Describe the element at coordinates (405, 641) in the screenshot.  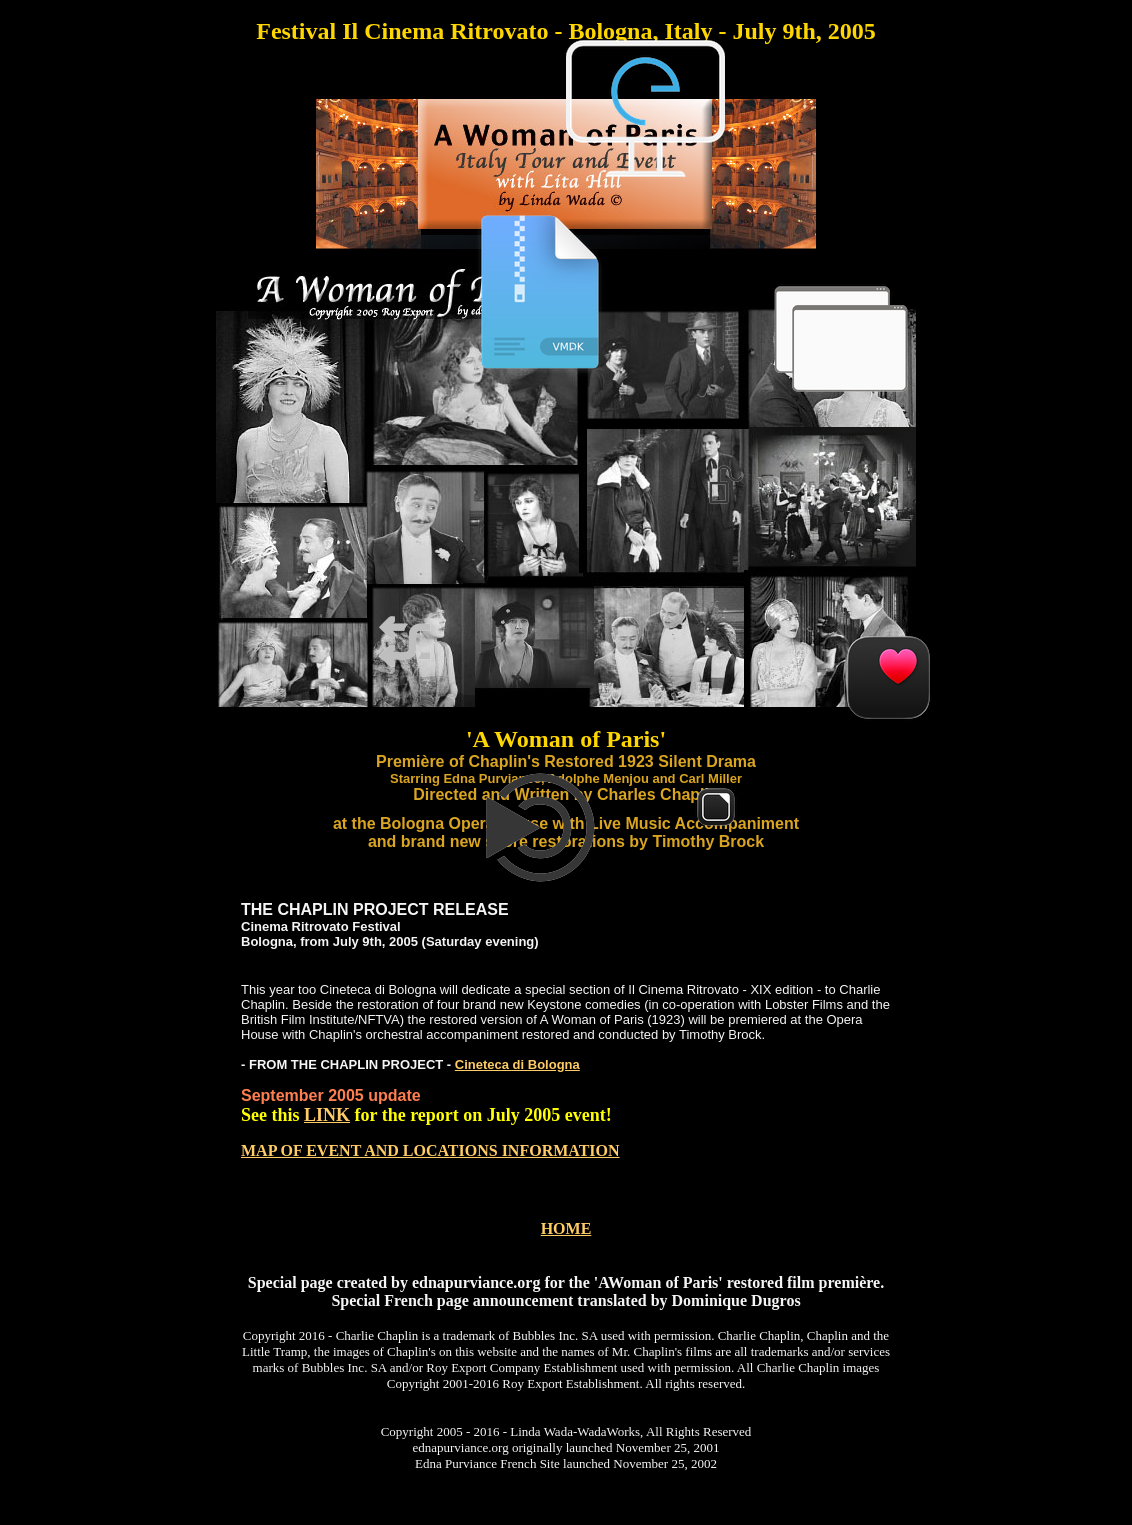
I see `shuffle playlist in right-to-left order` at that location.